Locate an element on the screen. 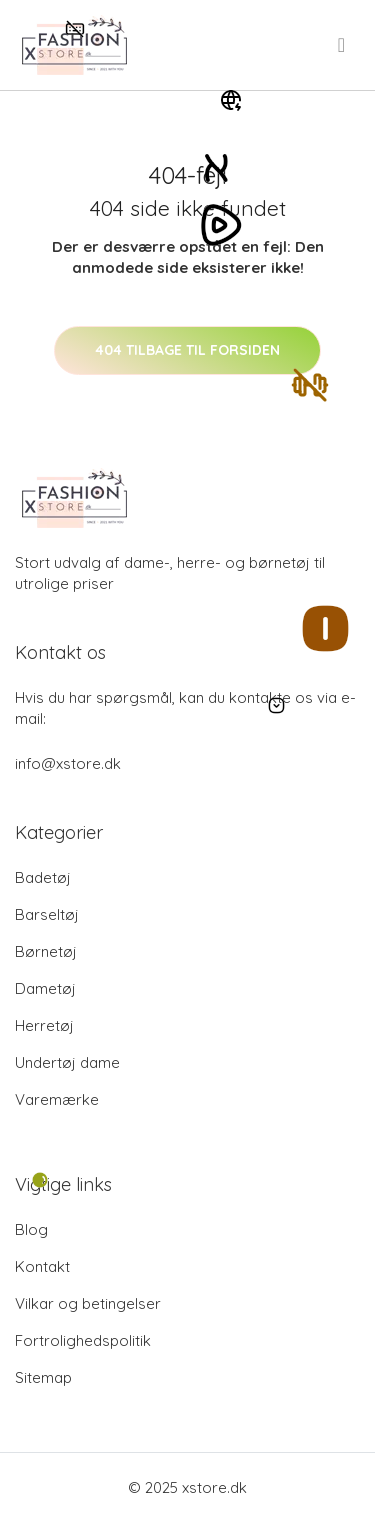  open the Rumble video platform is located at coordinates (220, 225).